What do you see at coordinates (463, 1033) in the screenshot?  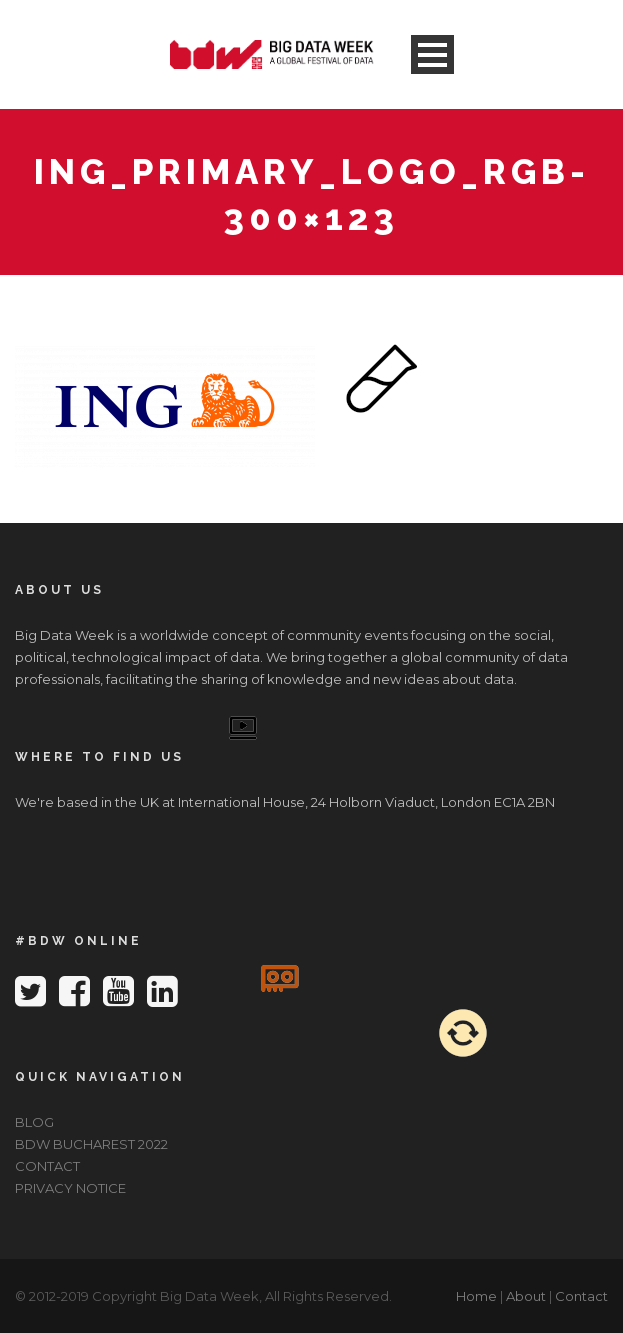 I see `sync data or refresh content` at bounding box center [463, 1033].